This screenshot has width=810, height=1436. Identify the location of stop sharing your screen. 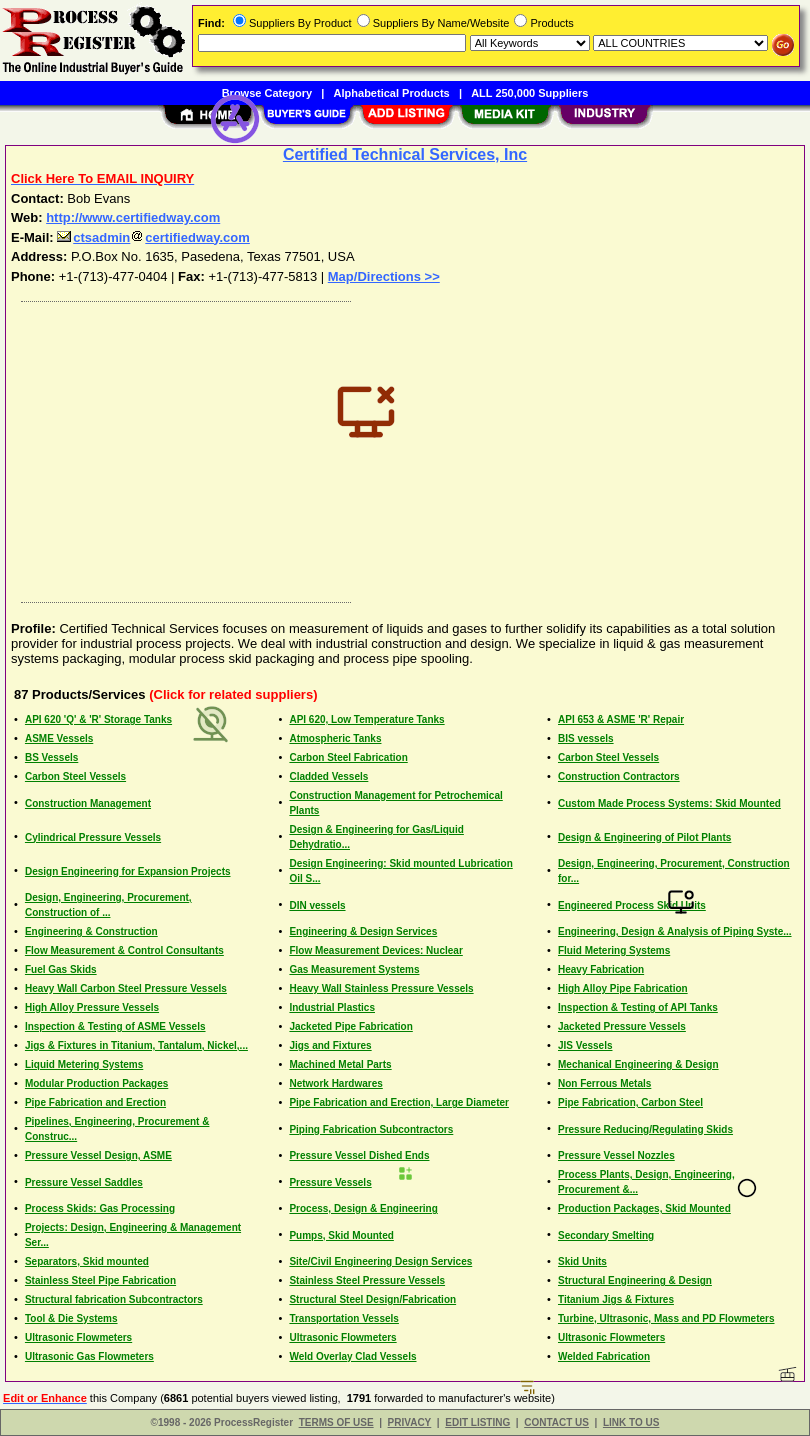
(366, 412).